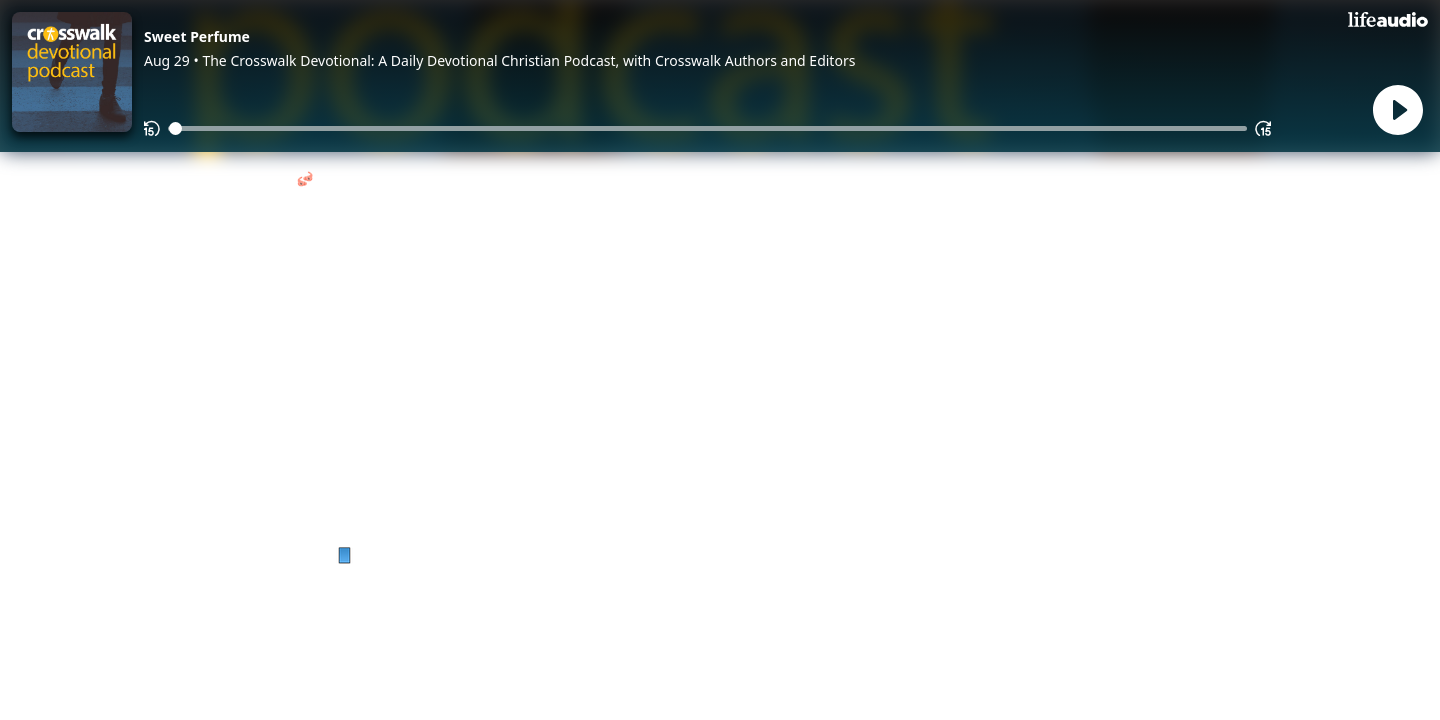  I want to click on beats fit pro earbuds in coral pink, so click(305, 179).